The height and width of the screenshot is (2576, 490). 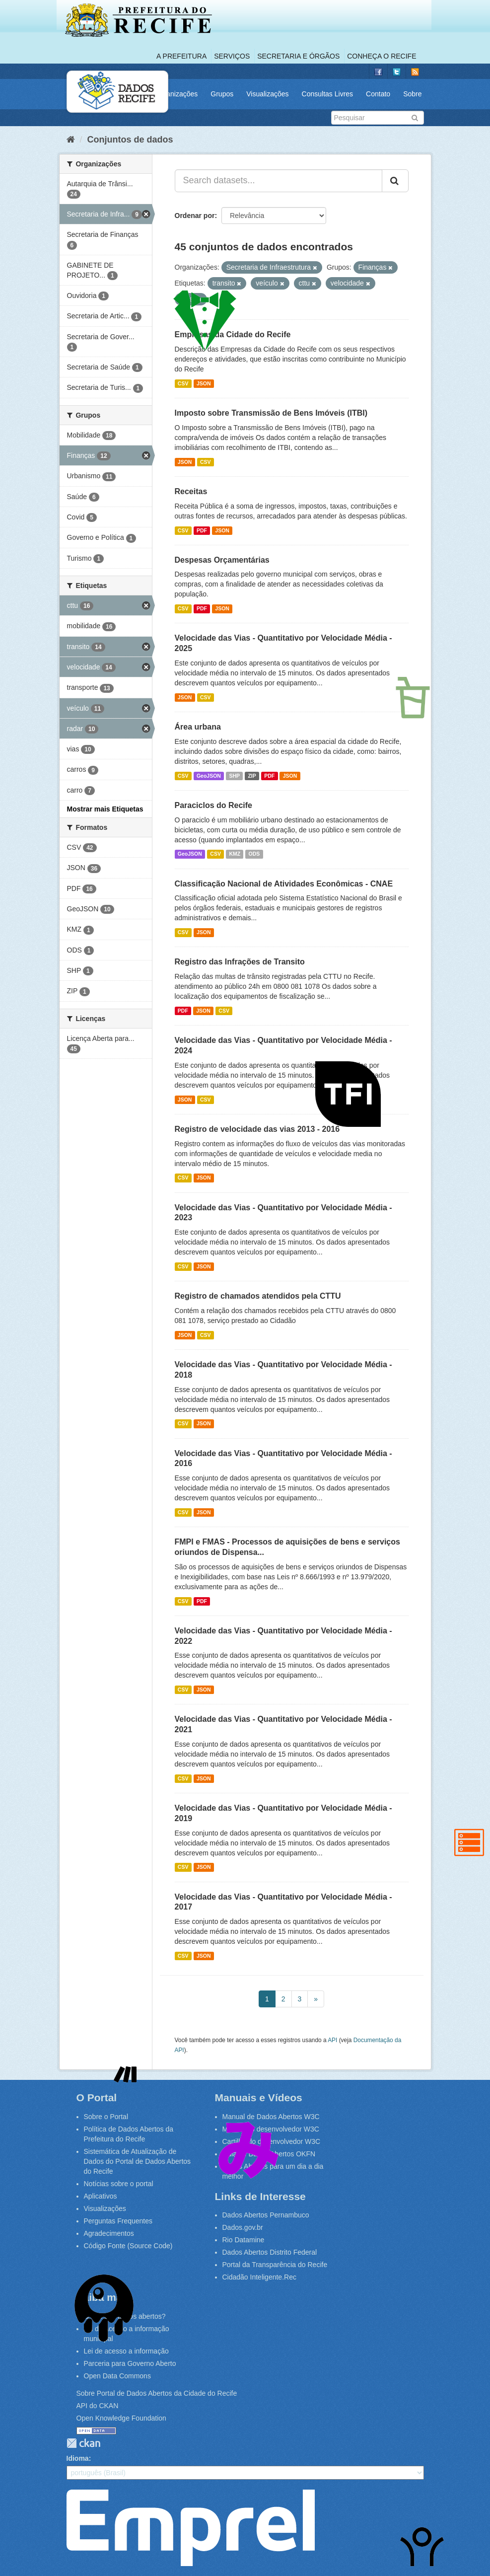 I want to click on Make automation platform logo, so click(x=125, y=2074).